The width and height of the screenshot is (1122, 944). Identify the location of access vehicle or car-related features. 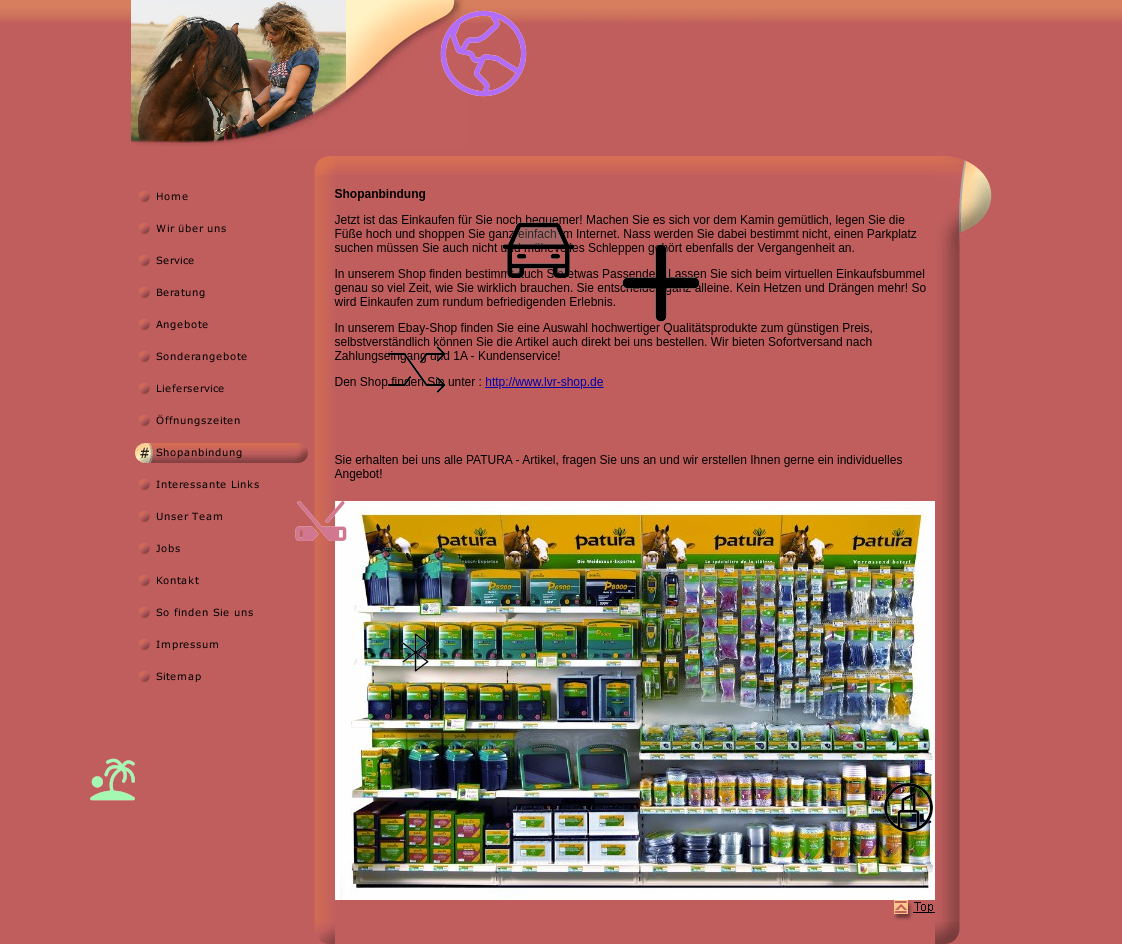
(538, 251).